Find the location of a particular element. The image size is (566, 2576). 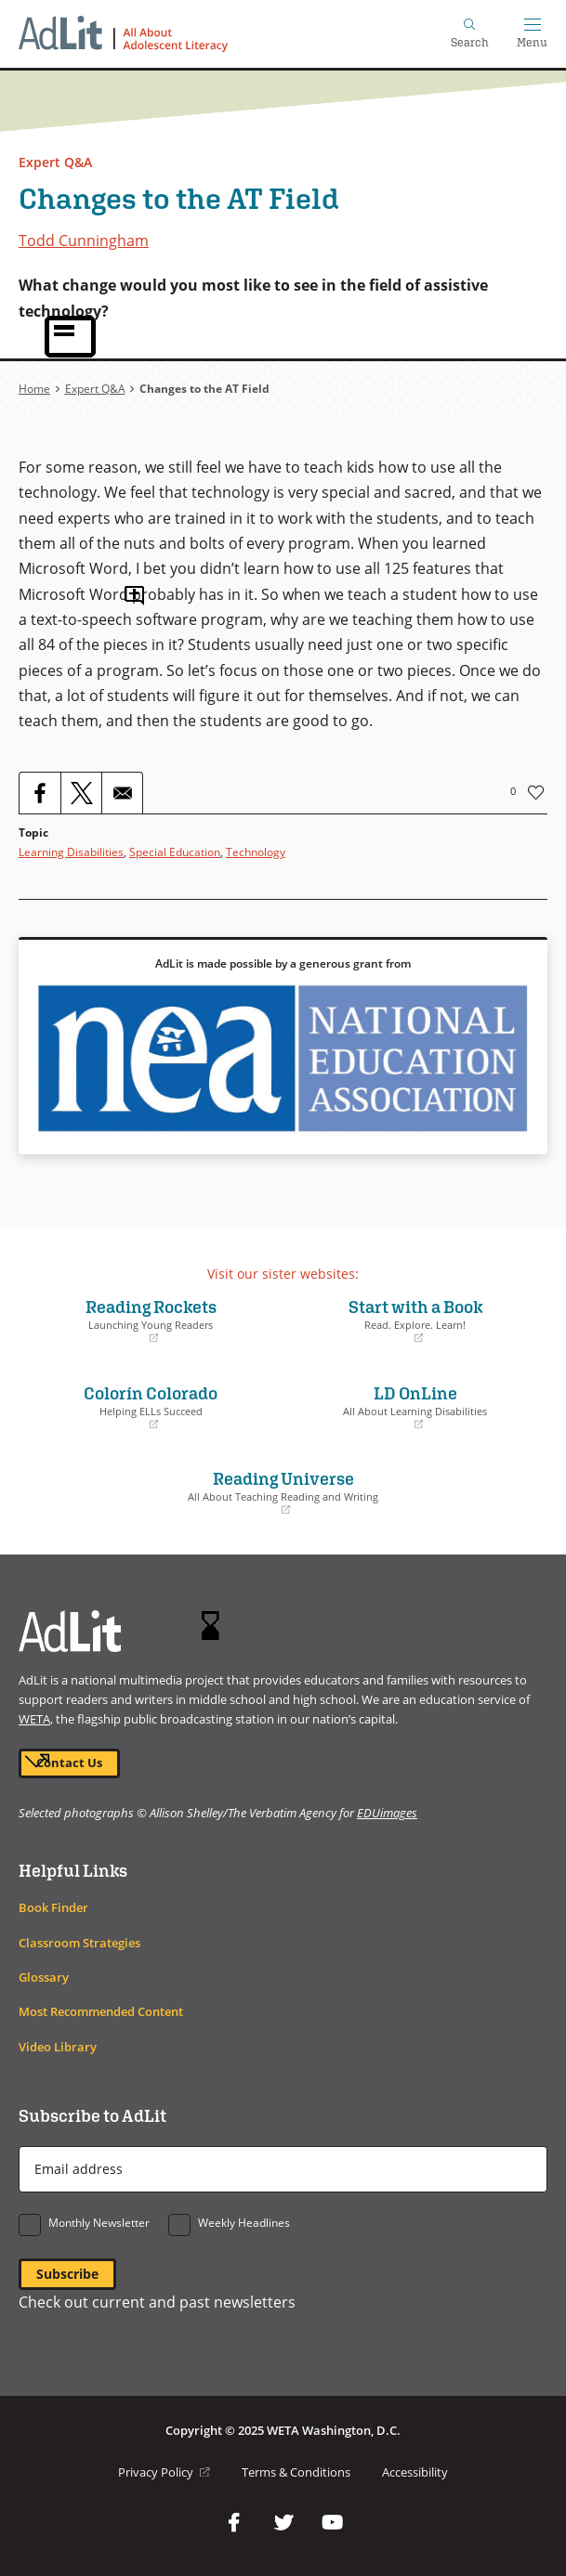

reply to a message or forward content is located at coordinates (37, 1760).